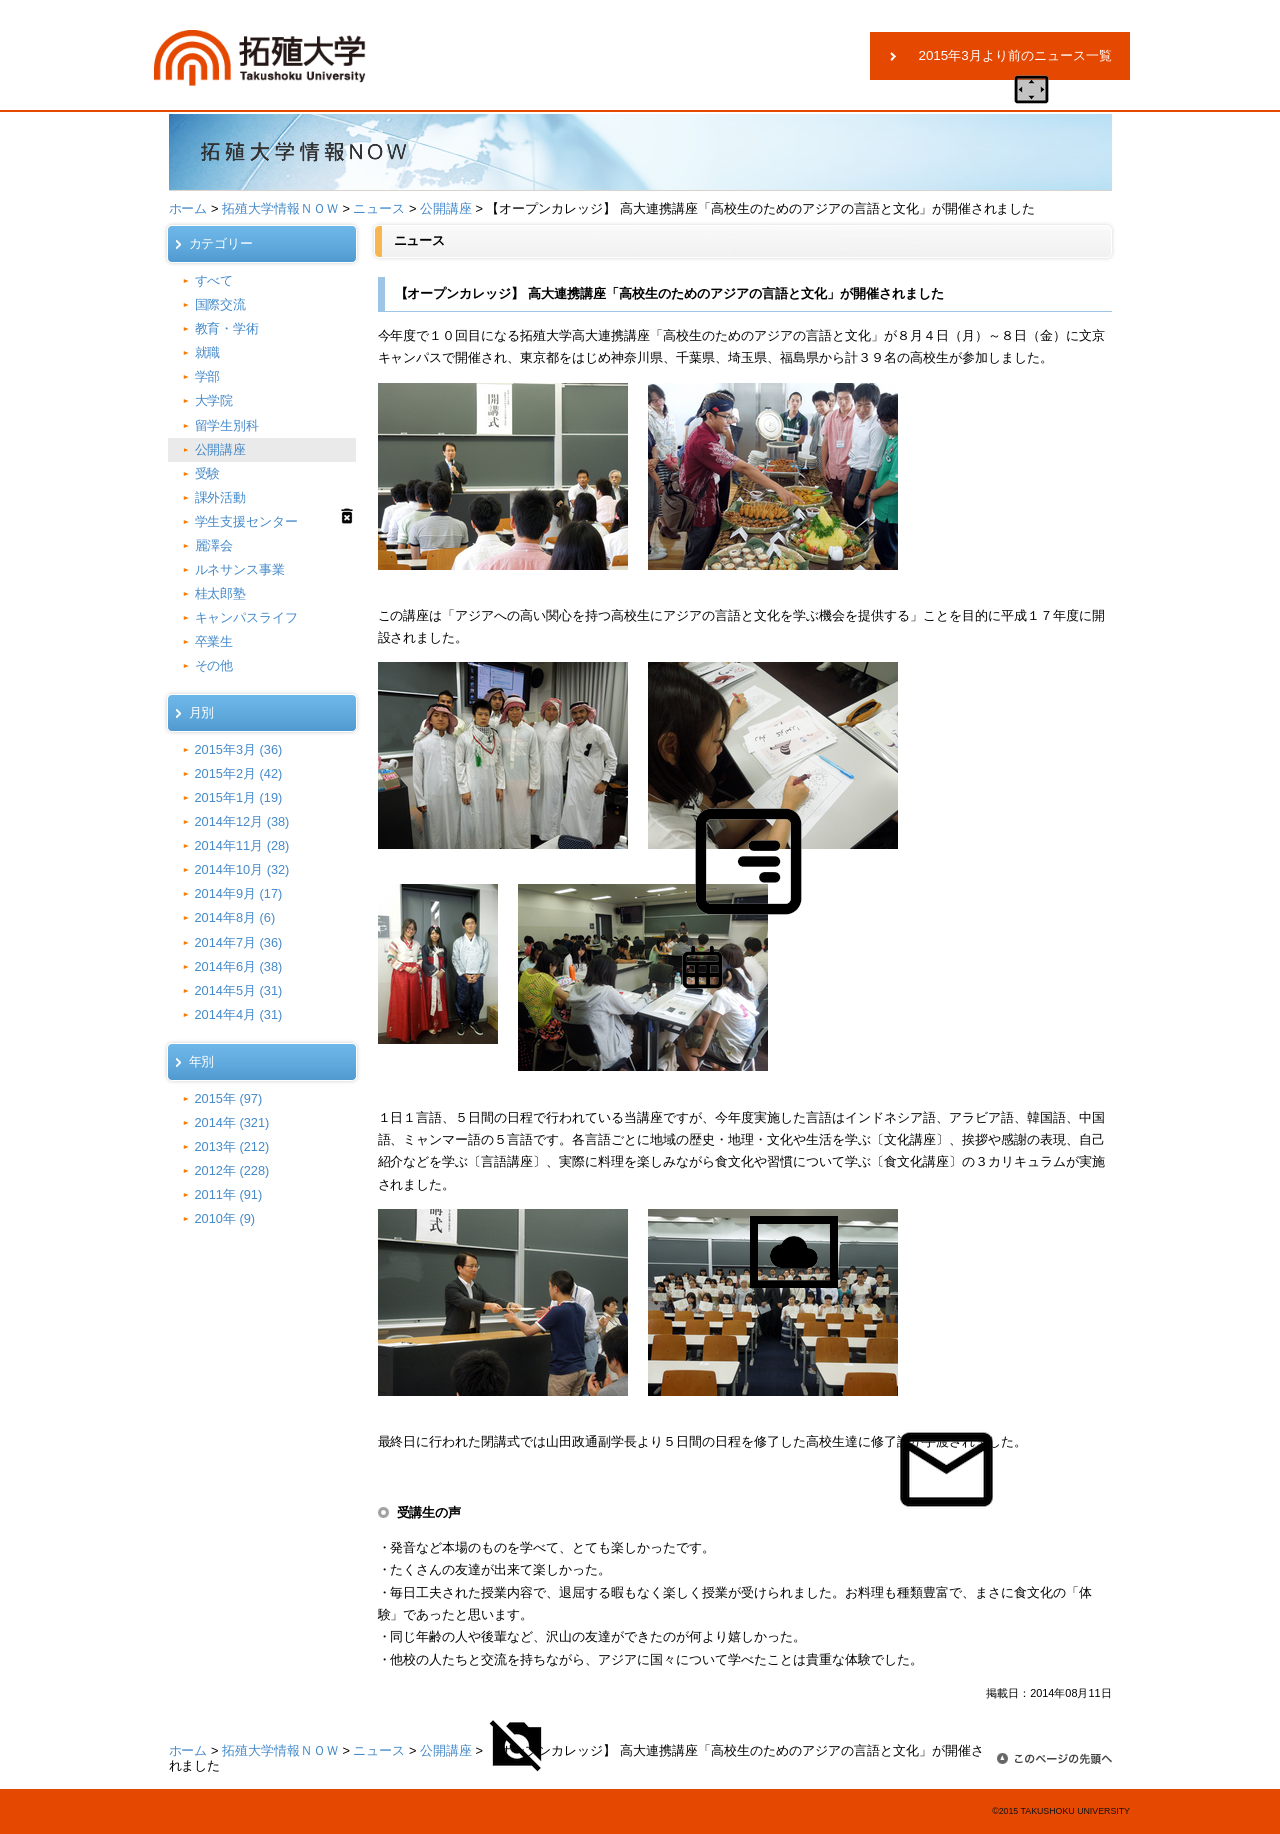  Describe the element at coordinates (794, 1252) in the screenshot. I see `access daydream or screen saver settings` at that location.